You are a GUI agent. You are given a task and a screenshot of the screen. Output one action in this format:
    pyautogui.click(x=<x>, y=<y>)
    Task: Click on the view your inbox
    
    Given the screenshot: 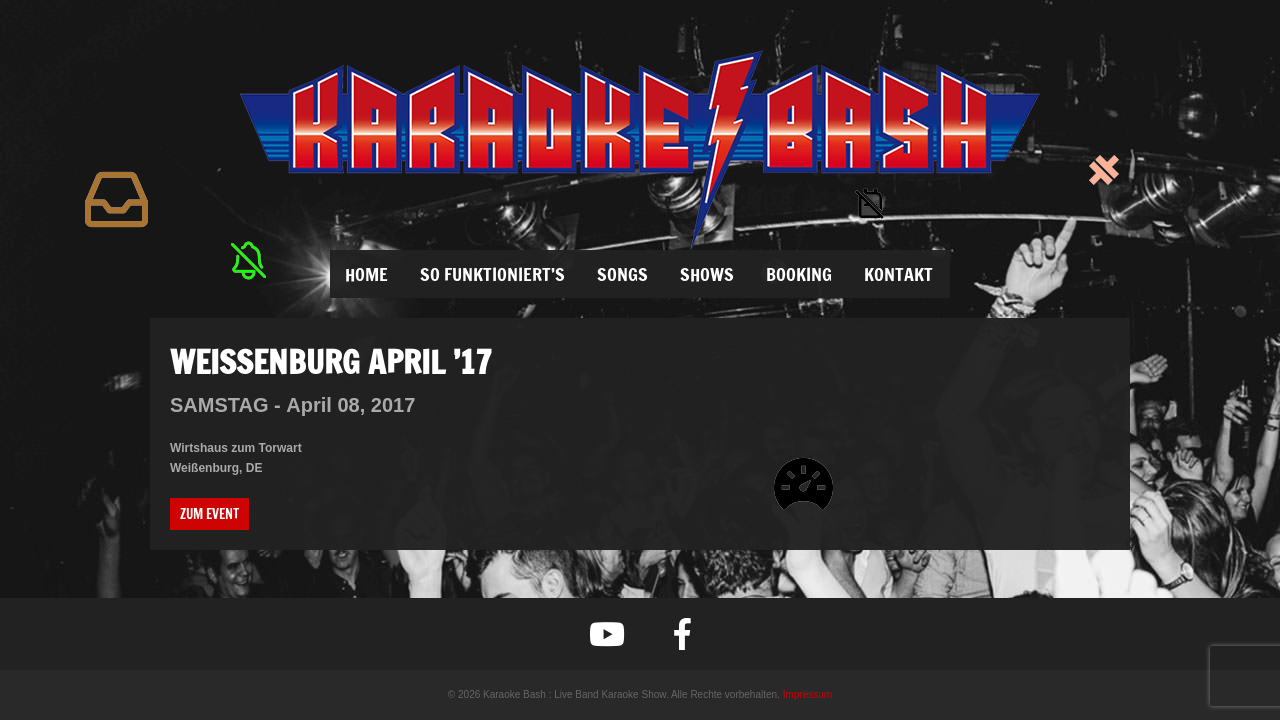 What is the action you would take?
    pyautogui.click(x=116, y=199)
    